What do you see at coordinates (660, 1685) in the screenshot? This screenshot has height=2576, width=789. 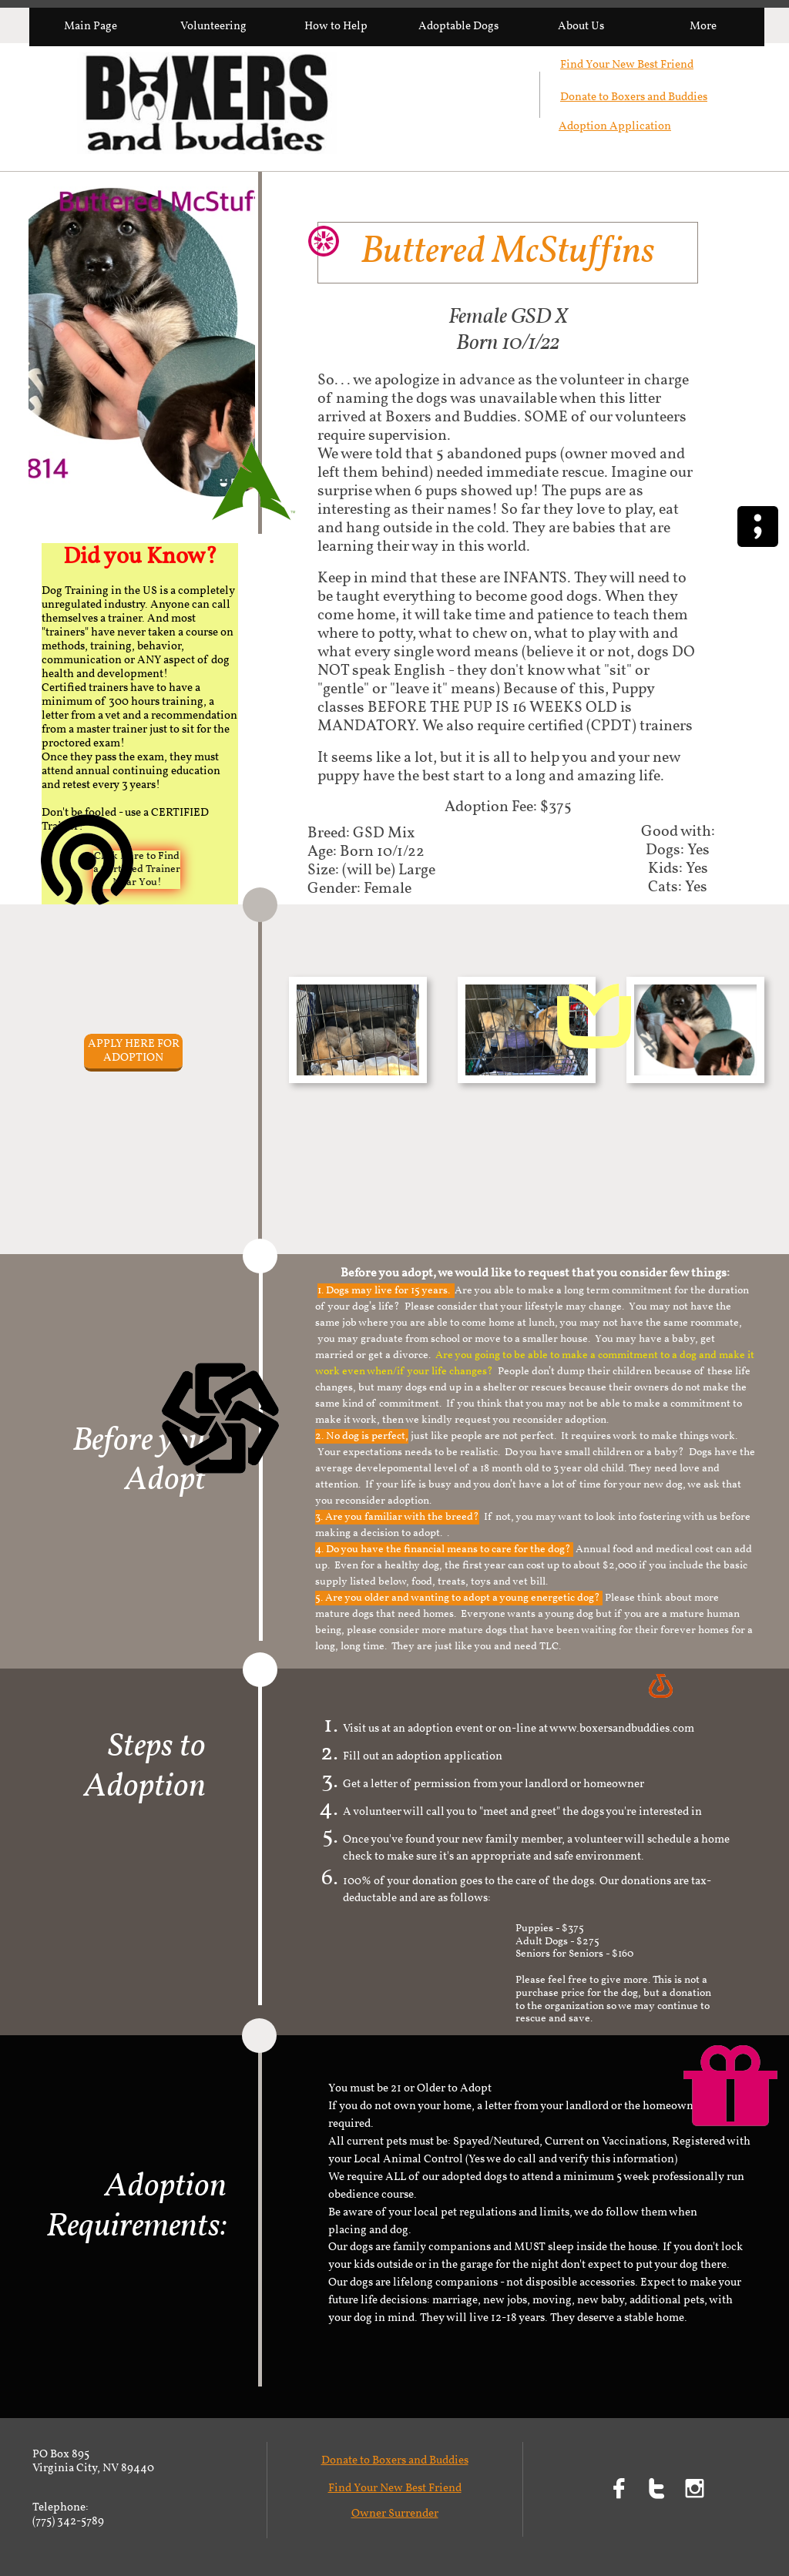 I see `open the BandLab music creation app` at bounding box center [660, 1685].